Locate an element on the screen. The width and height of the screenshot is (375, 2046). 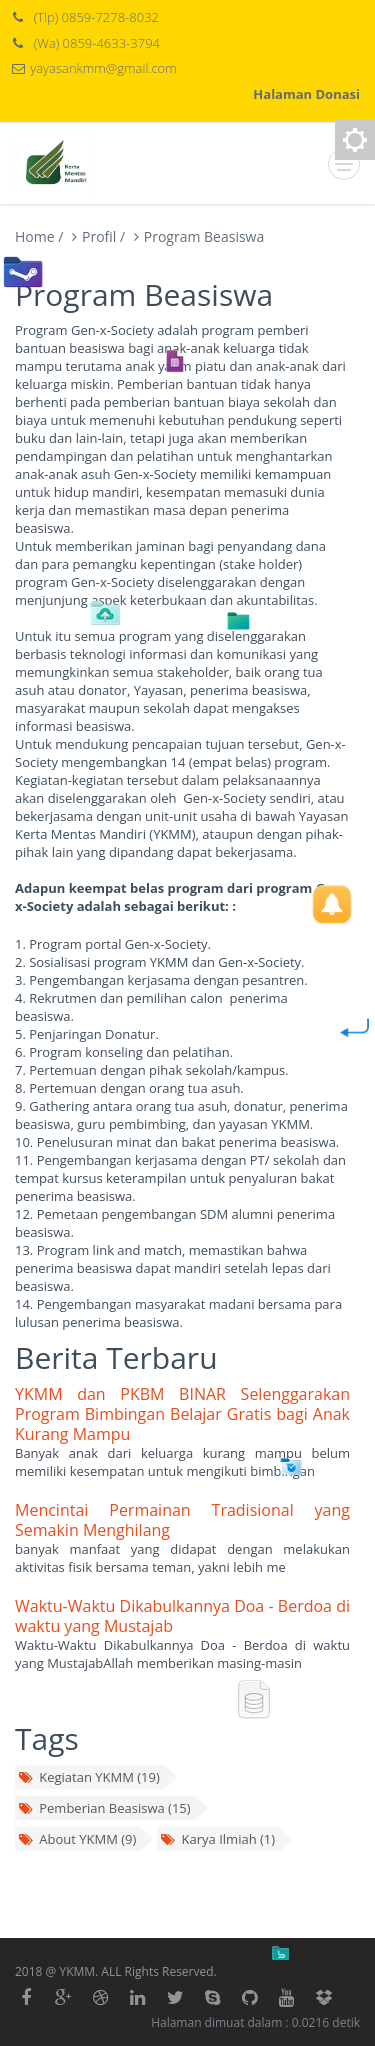
open a Microsoft OneNote file is located at coordinates (175, 361).